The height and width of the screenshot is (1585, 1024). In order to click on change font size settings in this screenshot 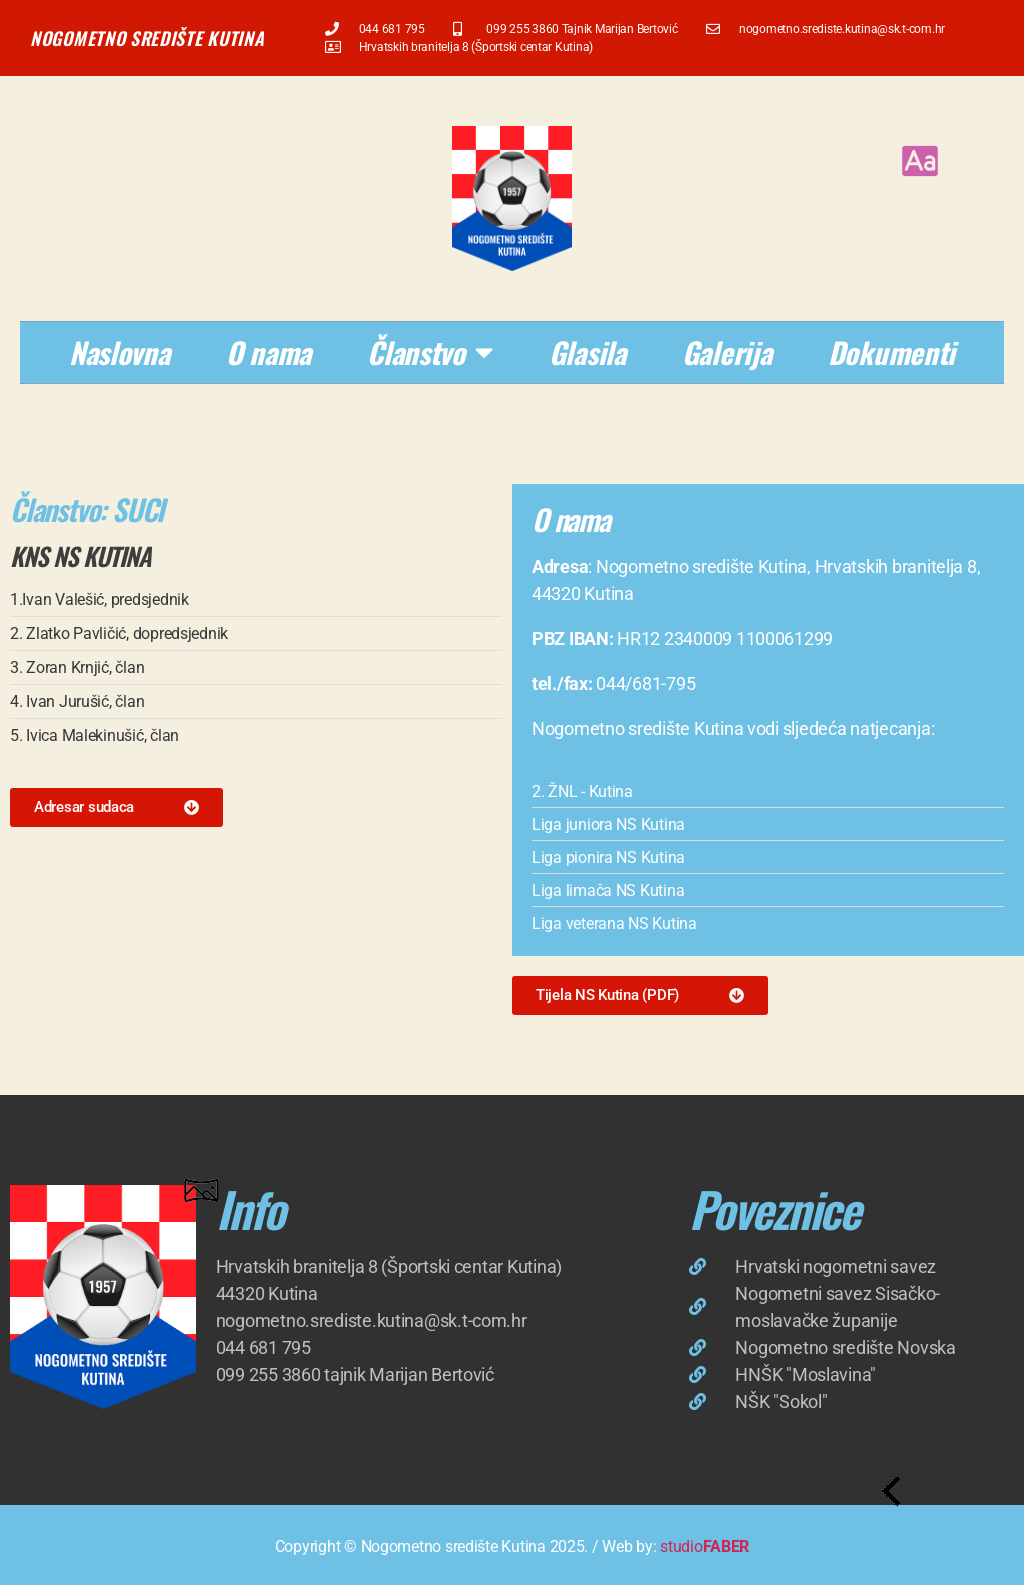, I will do `click(920, 161)`.